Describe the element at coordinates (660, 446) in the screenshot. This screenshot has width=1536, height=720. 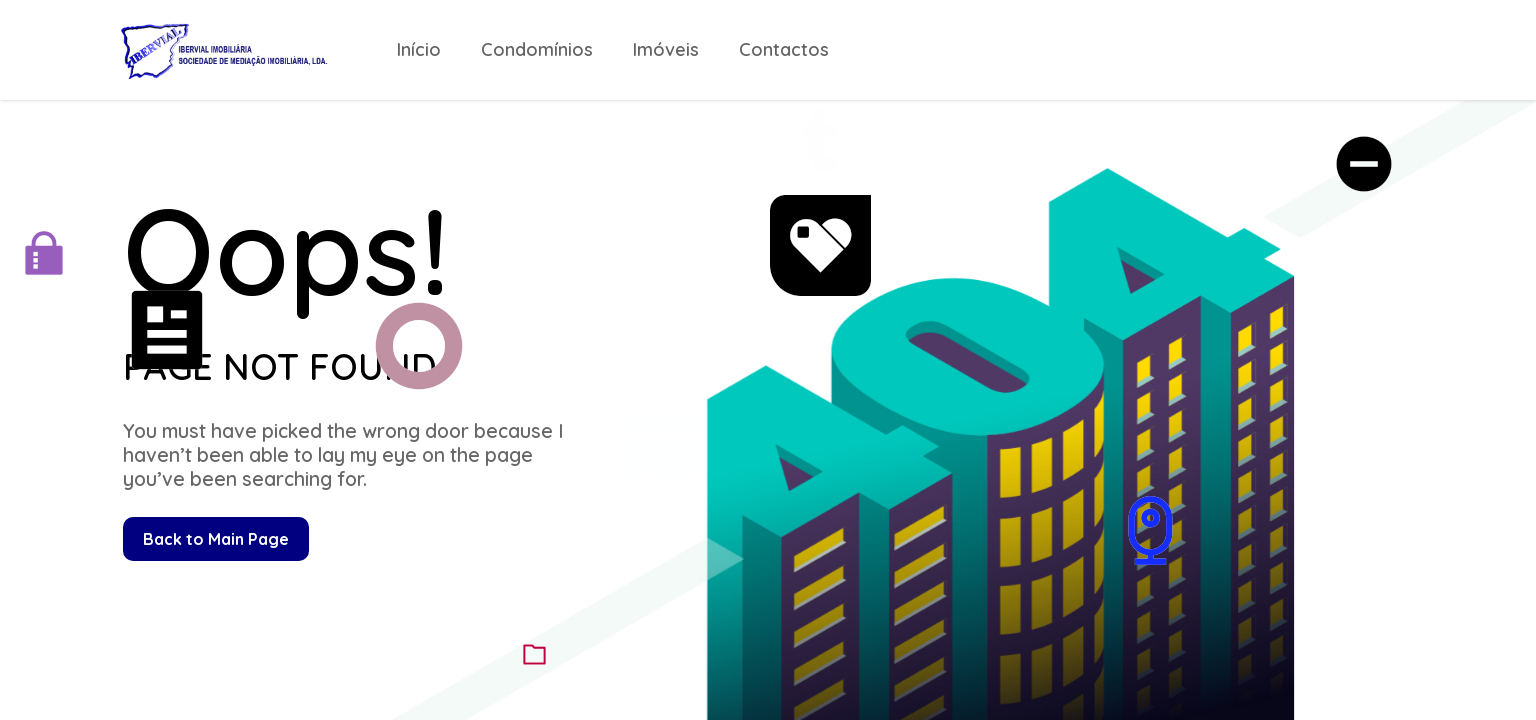
I see `insert a table into a document` at that location.